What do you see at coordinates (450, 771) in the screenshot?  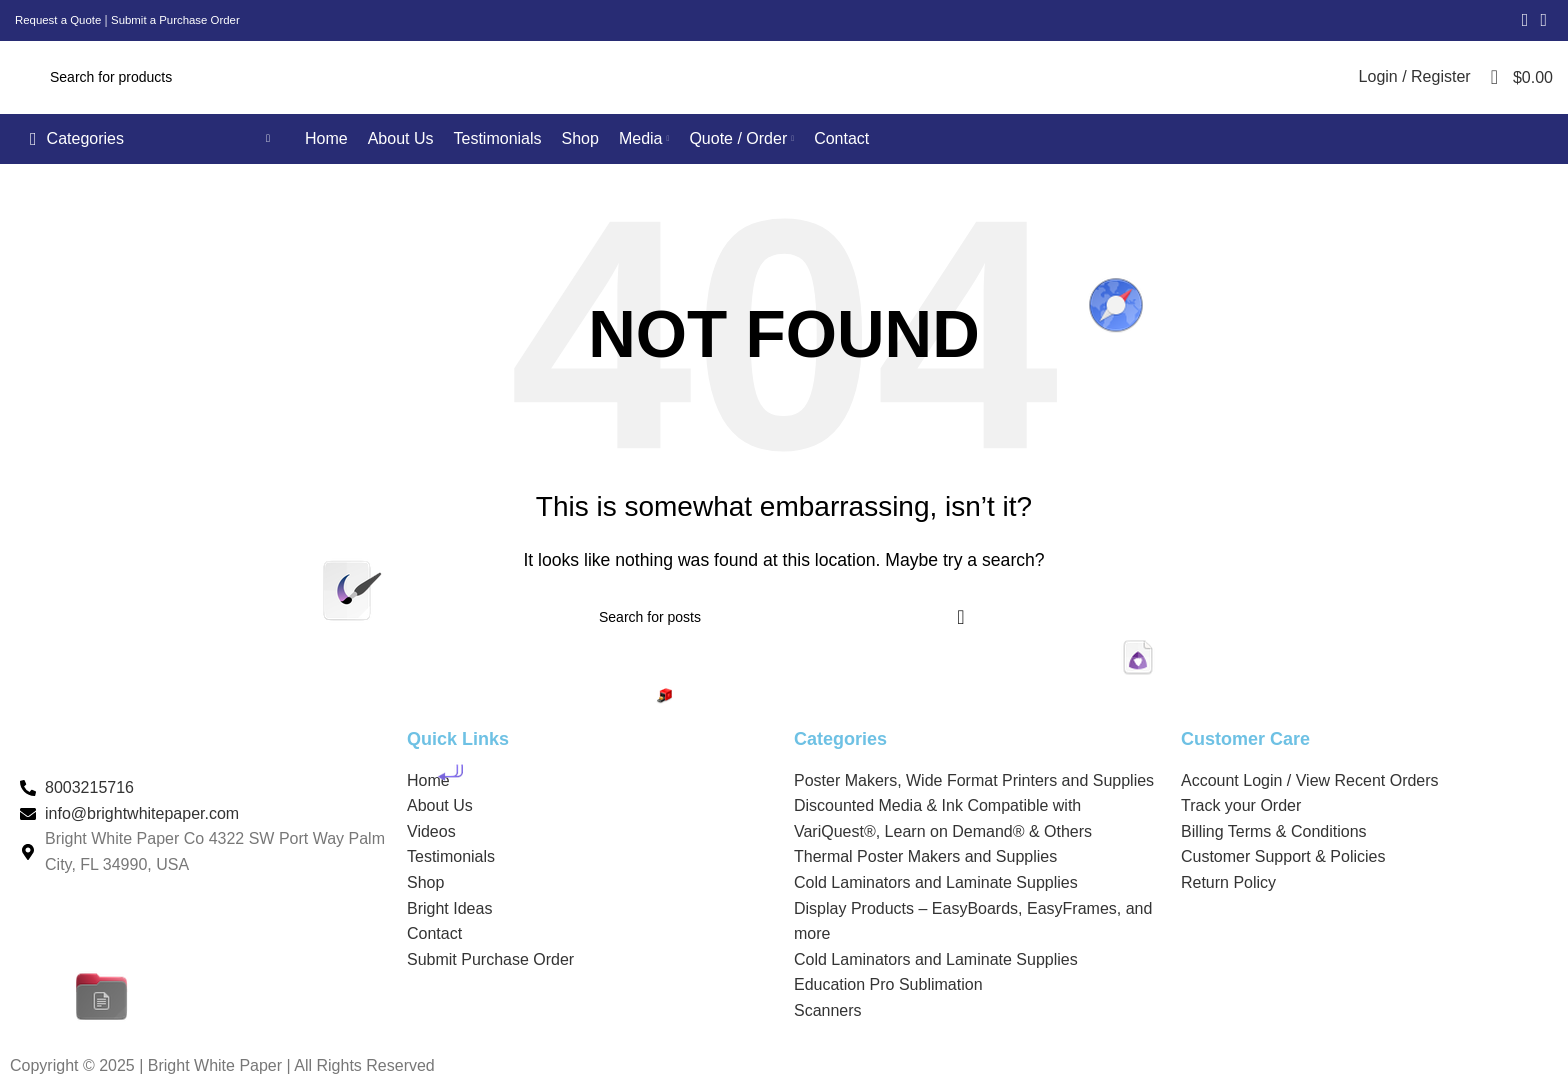 I see `reply to all recipients in an email thread` at bounding box center [450, 771].